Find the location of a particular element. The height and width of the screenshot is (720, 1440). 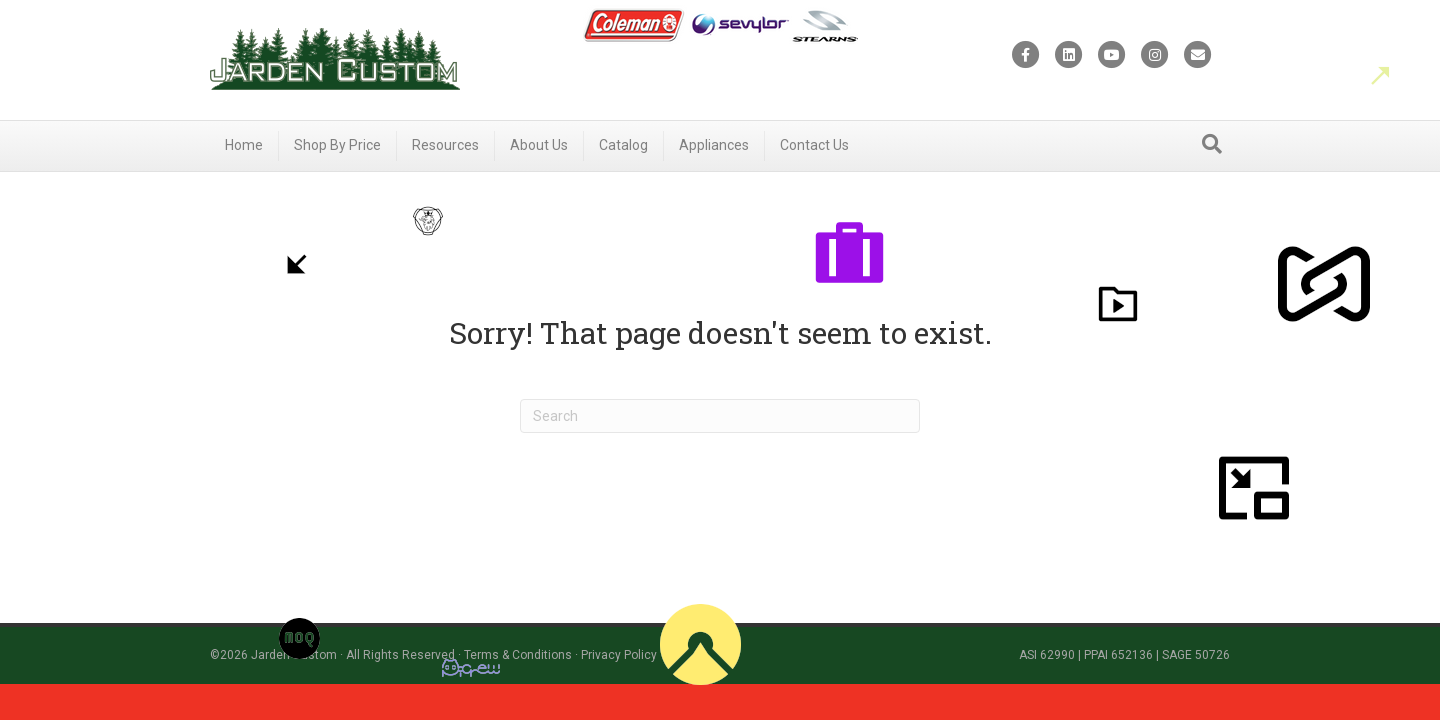

enable picture-in-picture mode is located at coordinates (1254, 488).